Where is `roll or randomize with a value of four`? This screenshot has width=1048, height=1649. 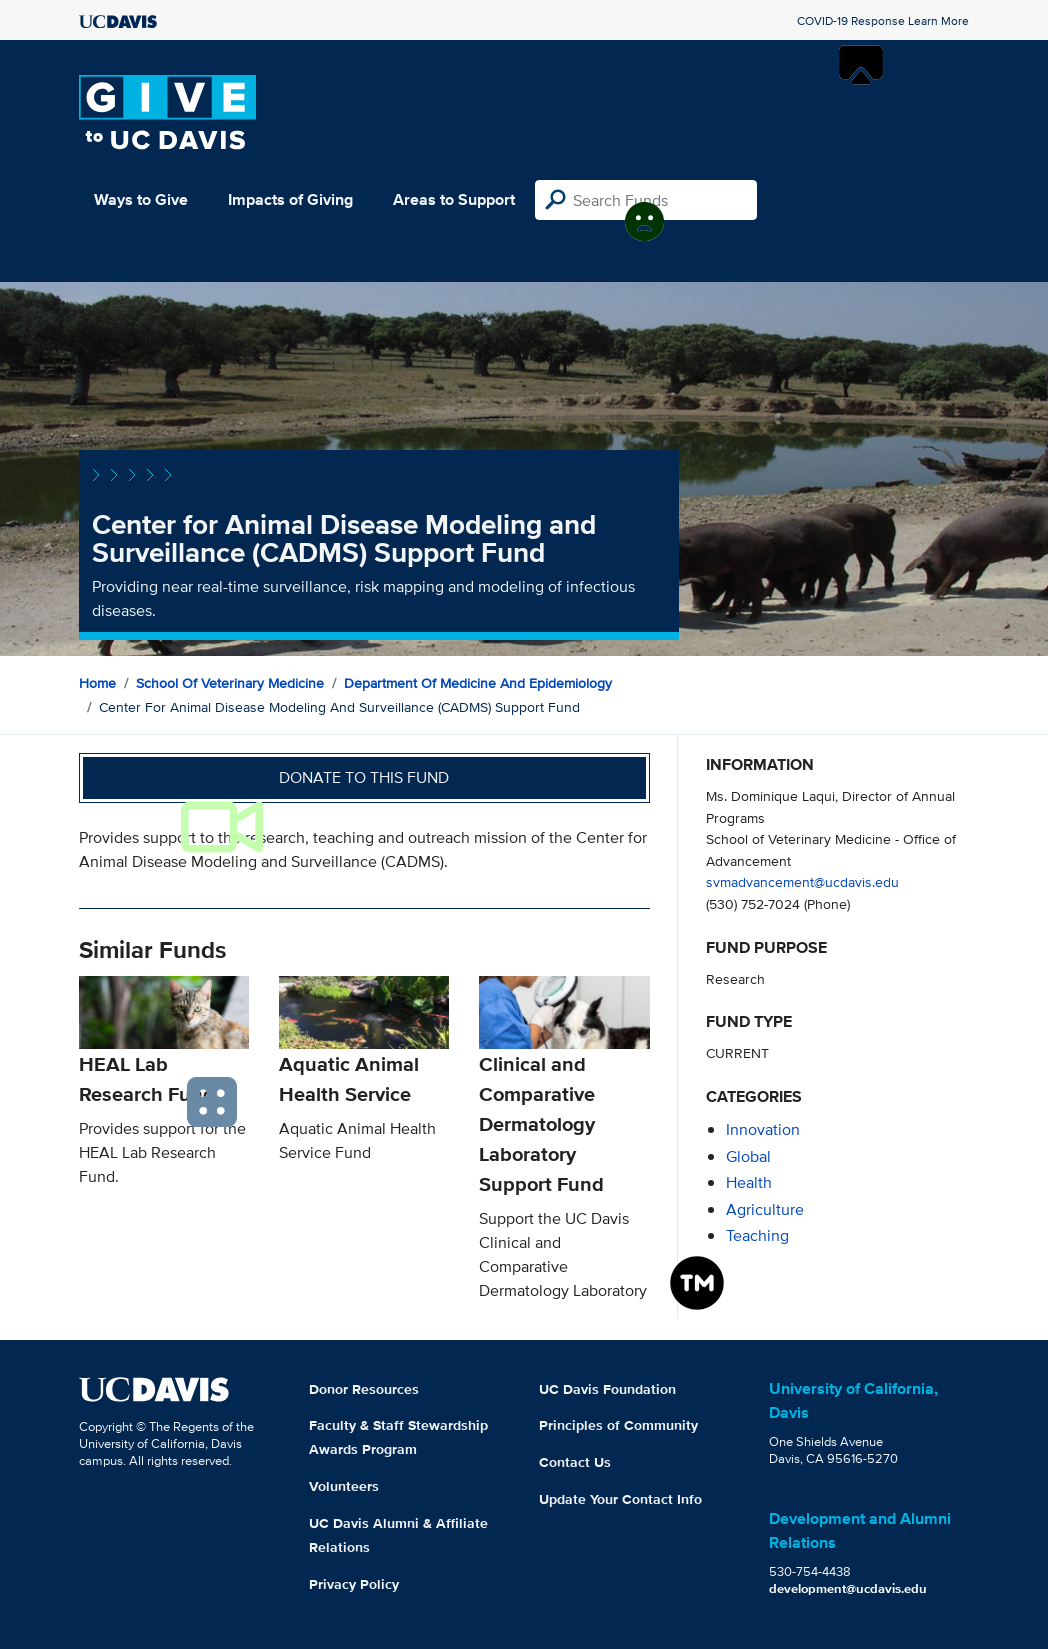
roll or randomize with a value of four is located at coordinates (212, 1102).